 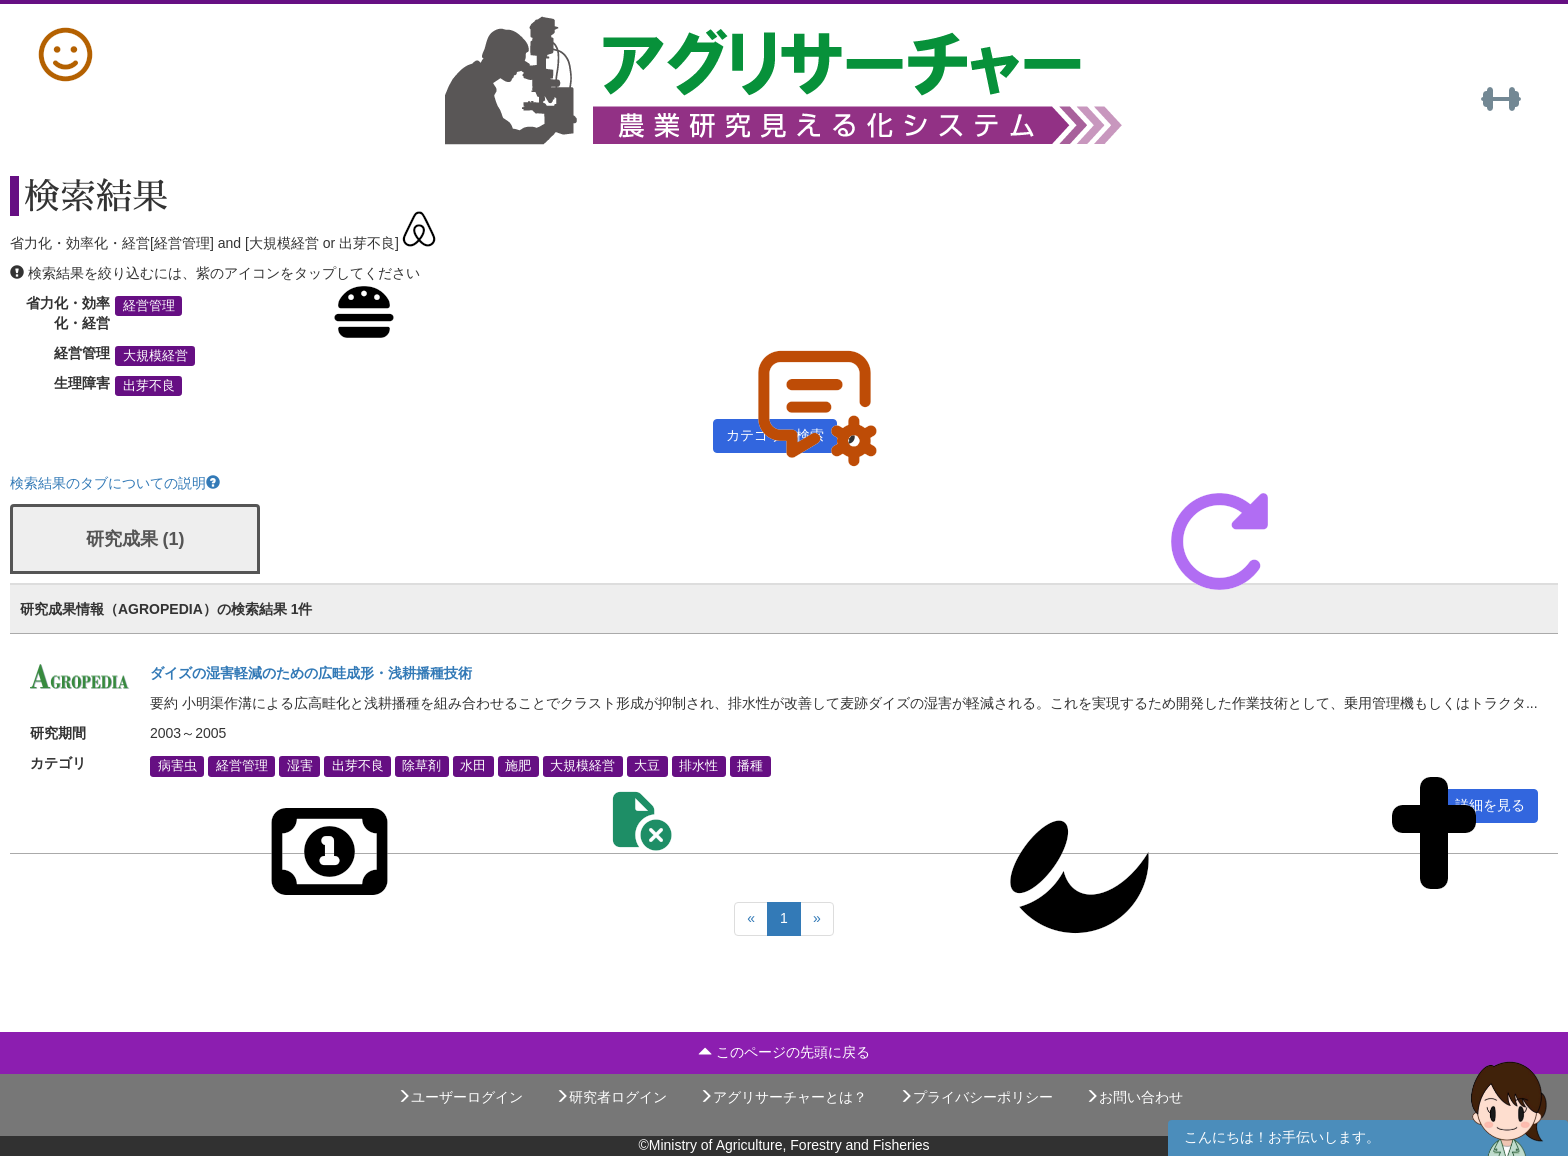 What do you see at coordinates (329, 851) in the screenshot?
I see `view payment or billing information` at bounding box center [329, 851].